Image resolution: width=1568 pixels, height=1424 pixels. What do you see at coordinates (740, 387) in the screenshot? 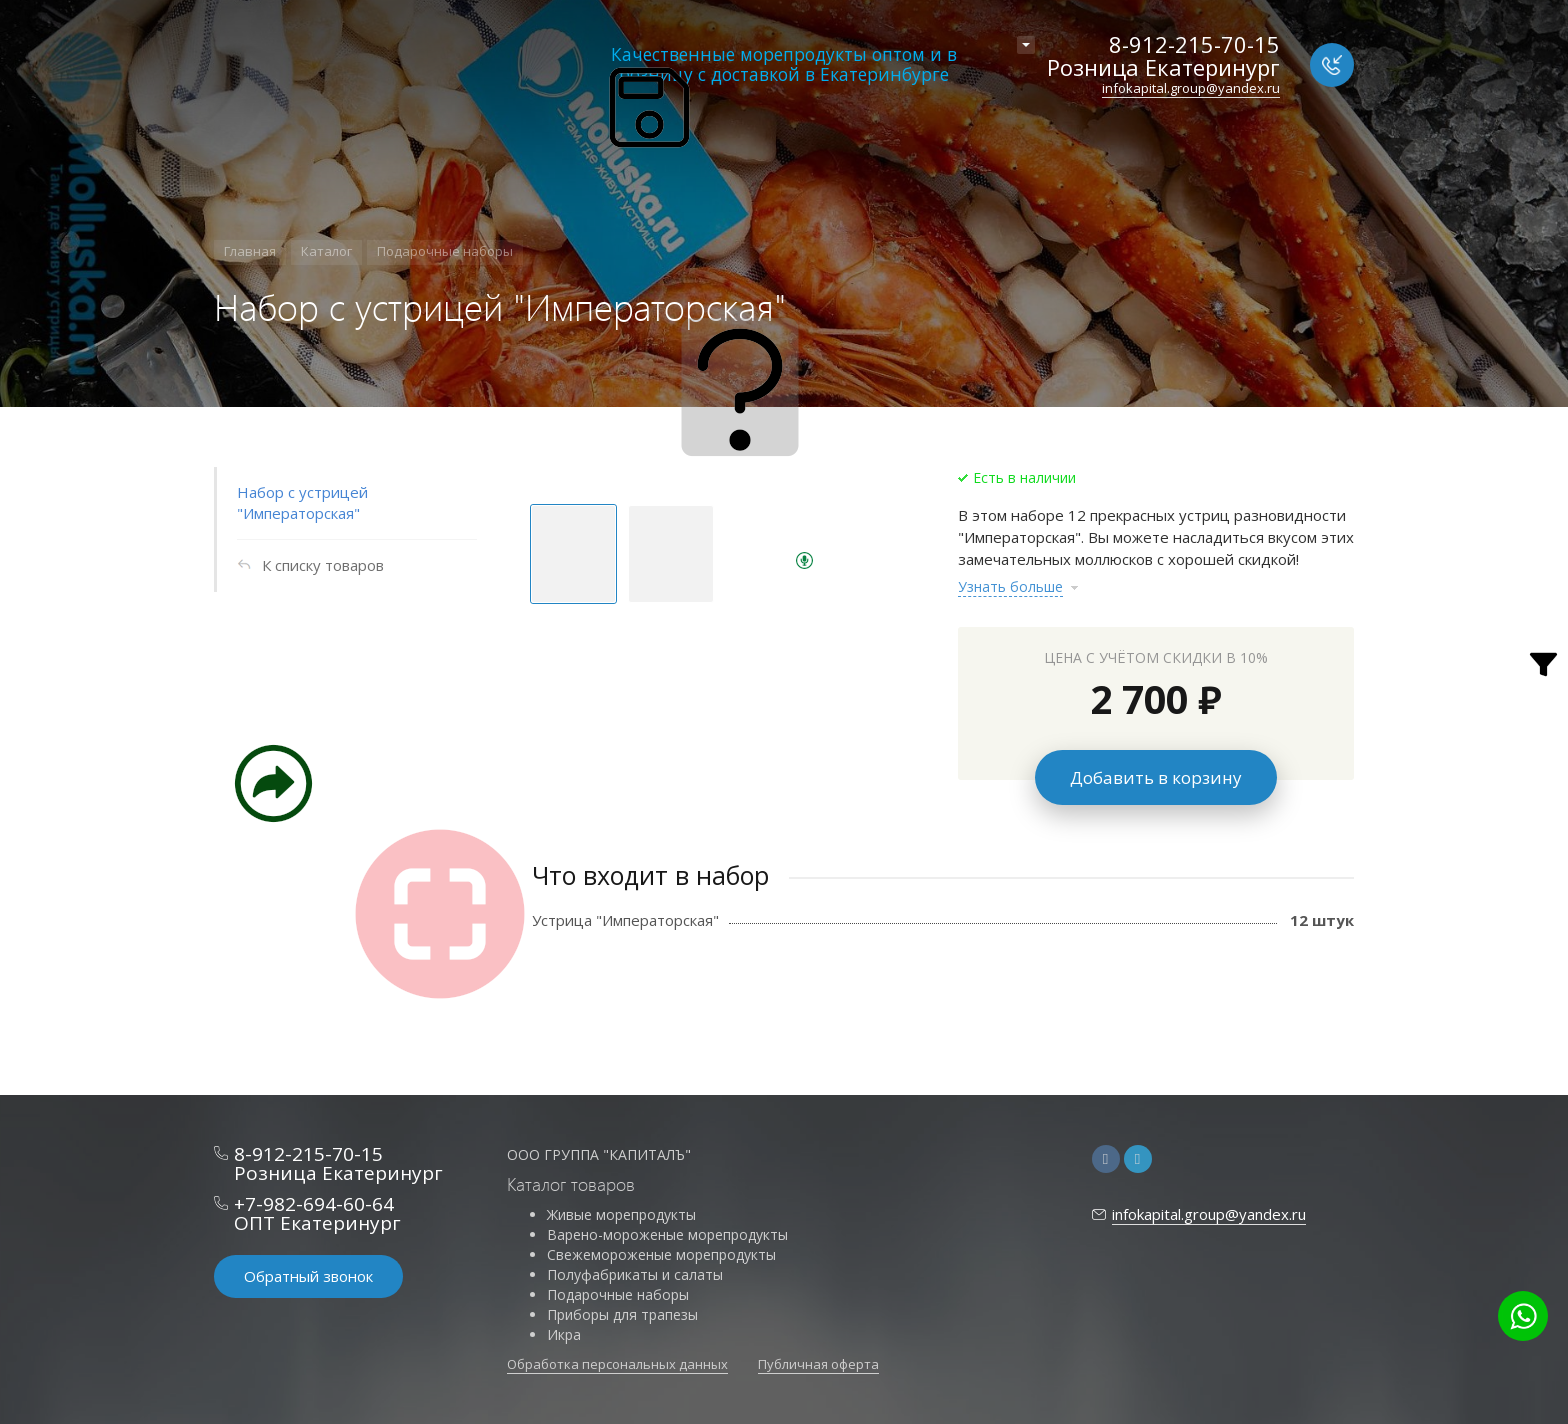
I see `access help or support information` at bounding box center [740, 387].